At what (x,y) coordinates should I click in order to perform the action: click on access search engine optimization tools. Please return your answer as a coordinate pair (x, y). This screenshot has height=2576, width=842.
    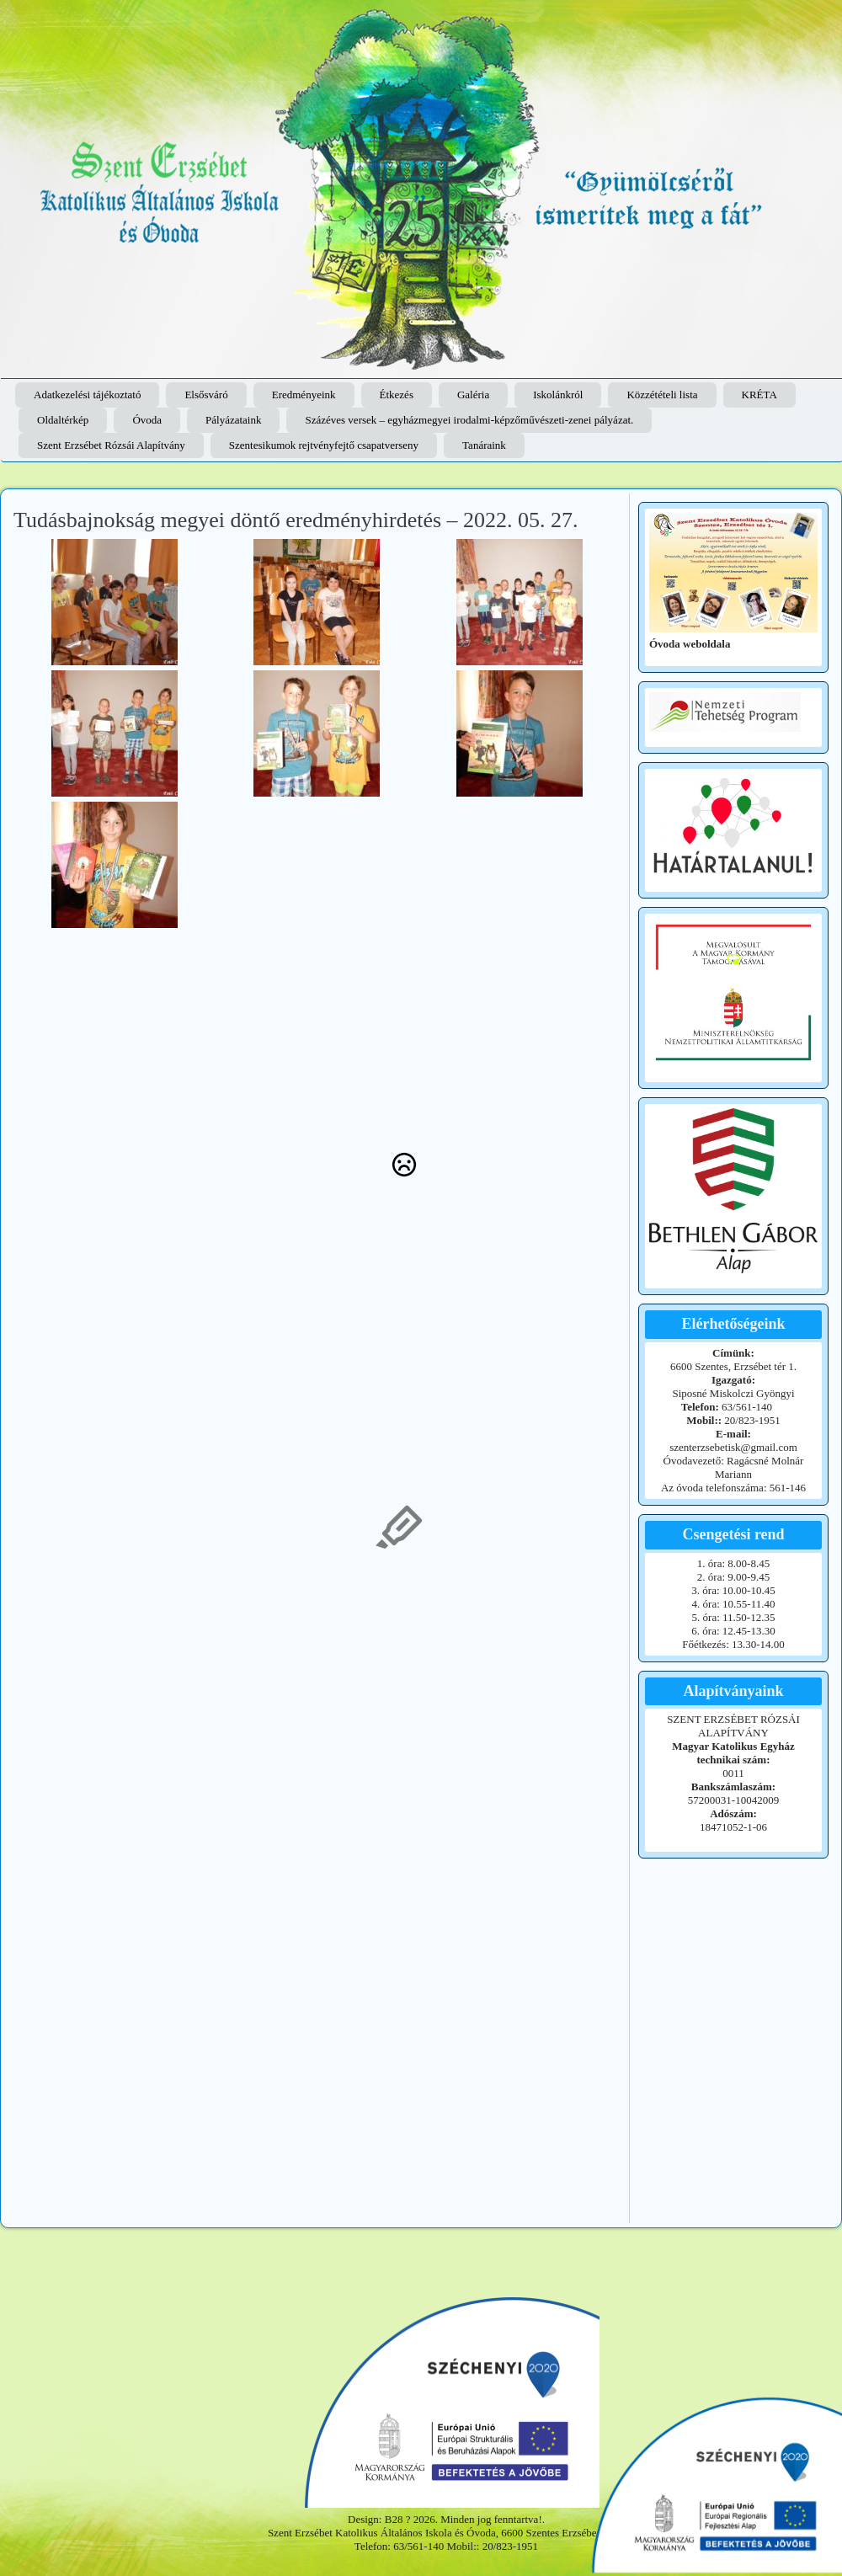
    Looking at the image, I should click on (733, 959).